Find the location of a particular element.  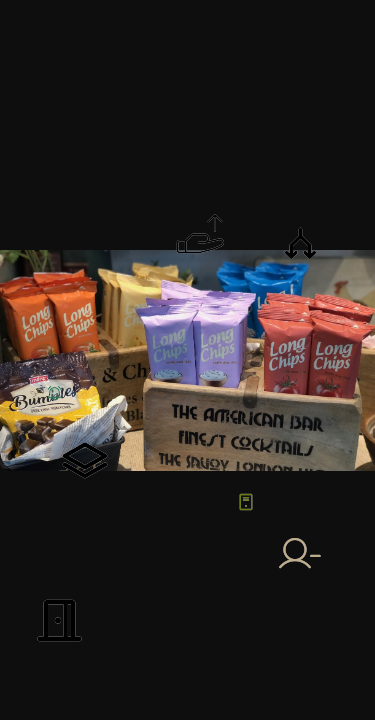

indicates new notifications are available is located at coordinates (54, 393).